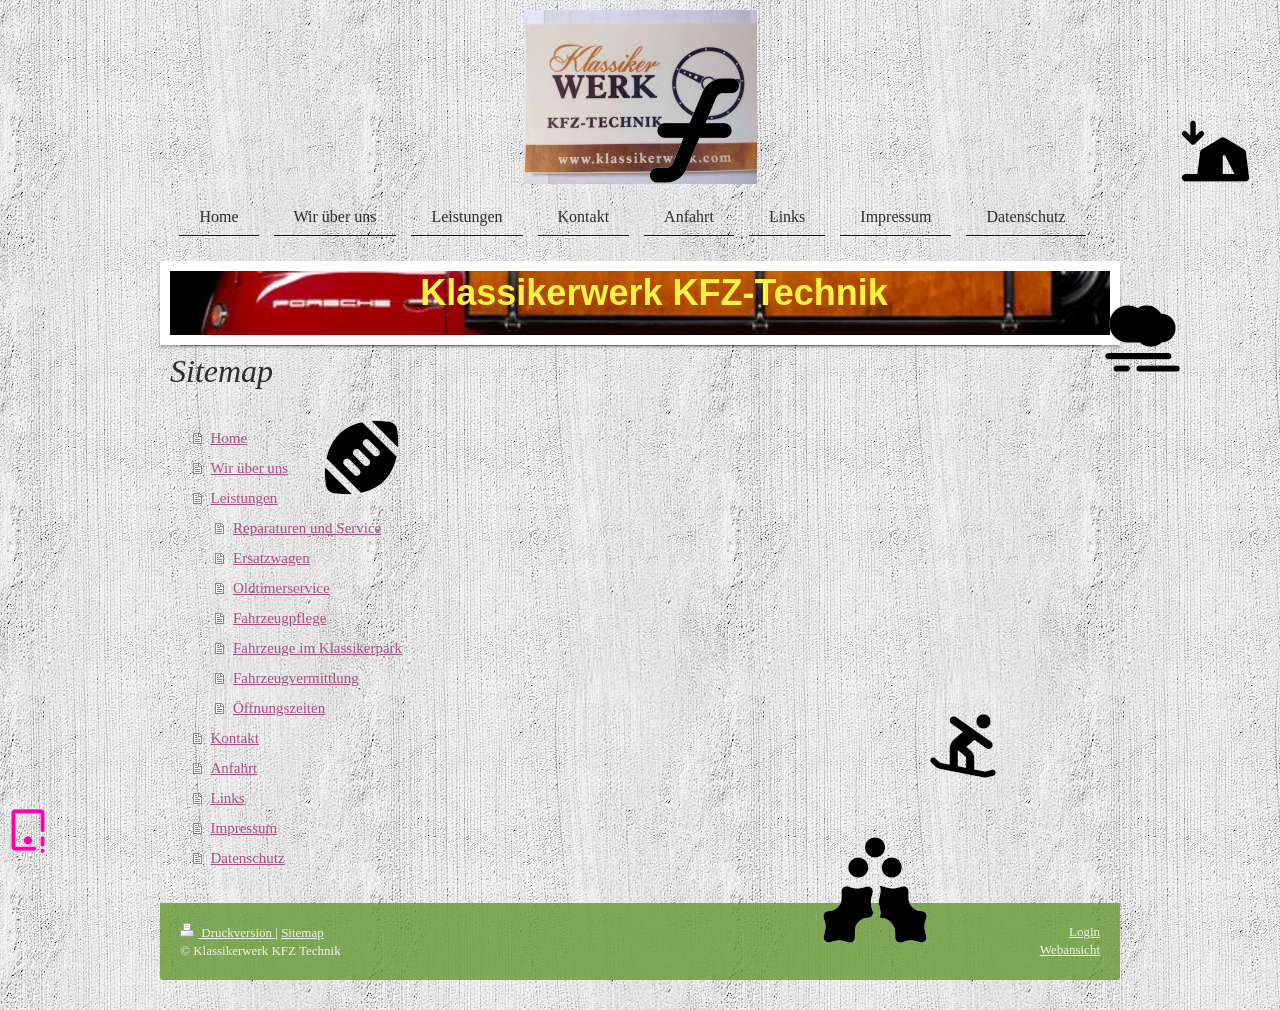 This screenshot has width=1280, height=1010. What do you see at coordinates (361, 457) in the screenshot?
I see `access football or american sports content` at bounding box center [361, 457].